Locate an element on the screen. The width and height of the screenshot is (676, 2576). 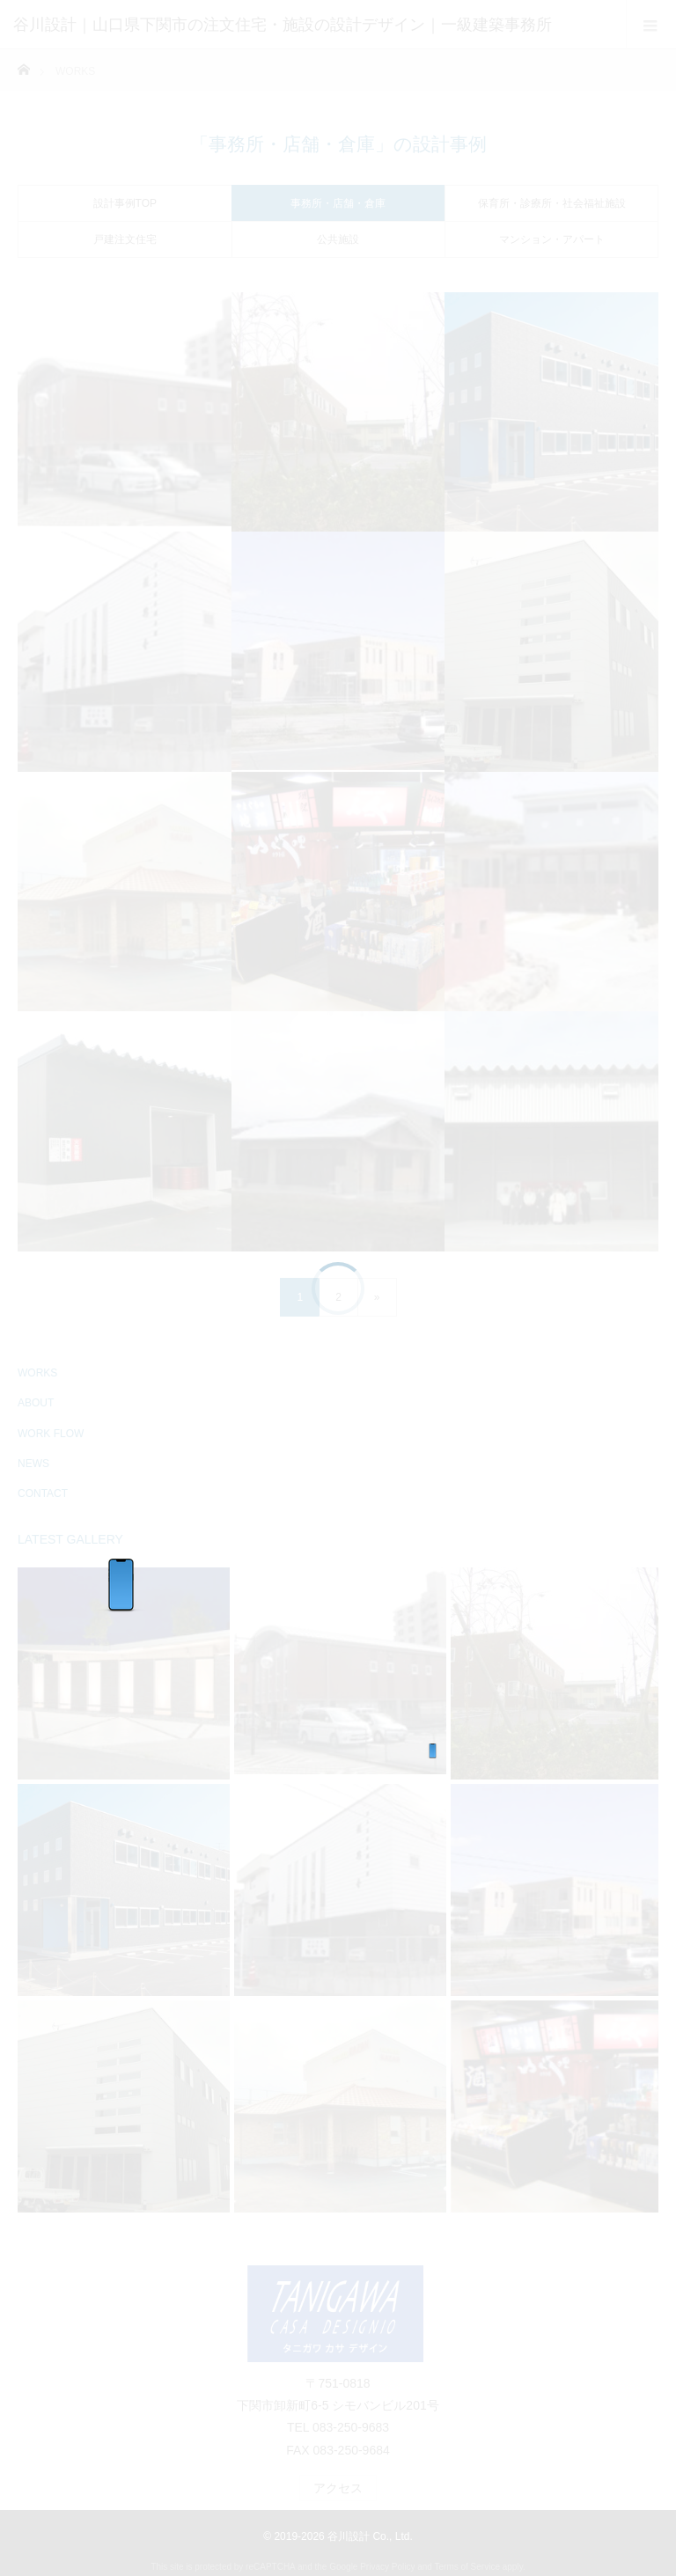
iPhone XS device icon is located at coordinates (432, 1750).